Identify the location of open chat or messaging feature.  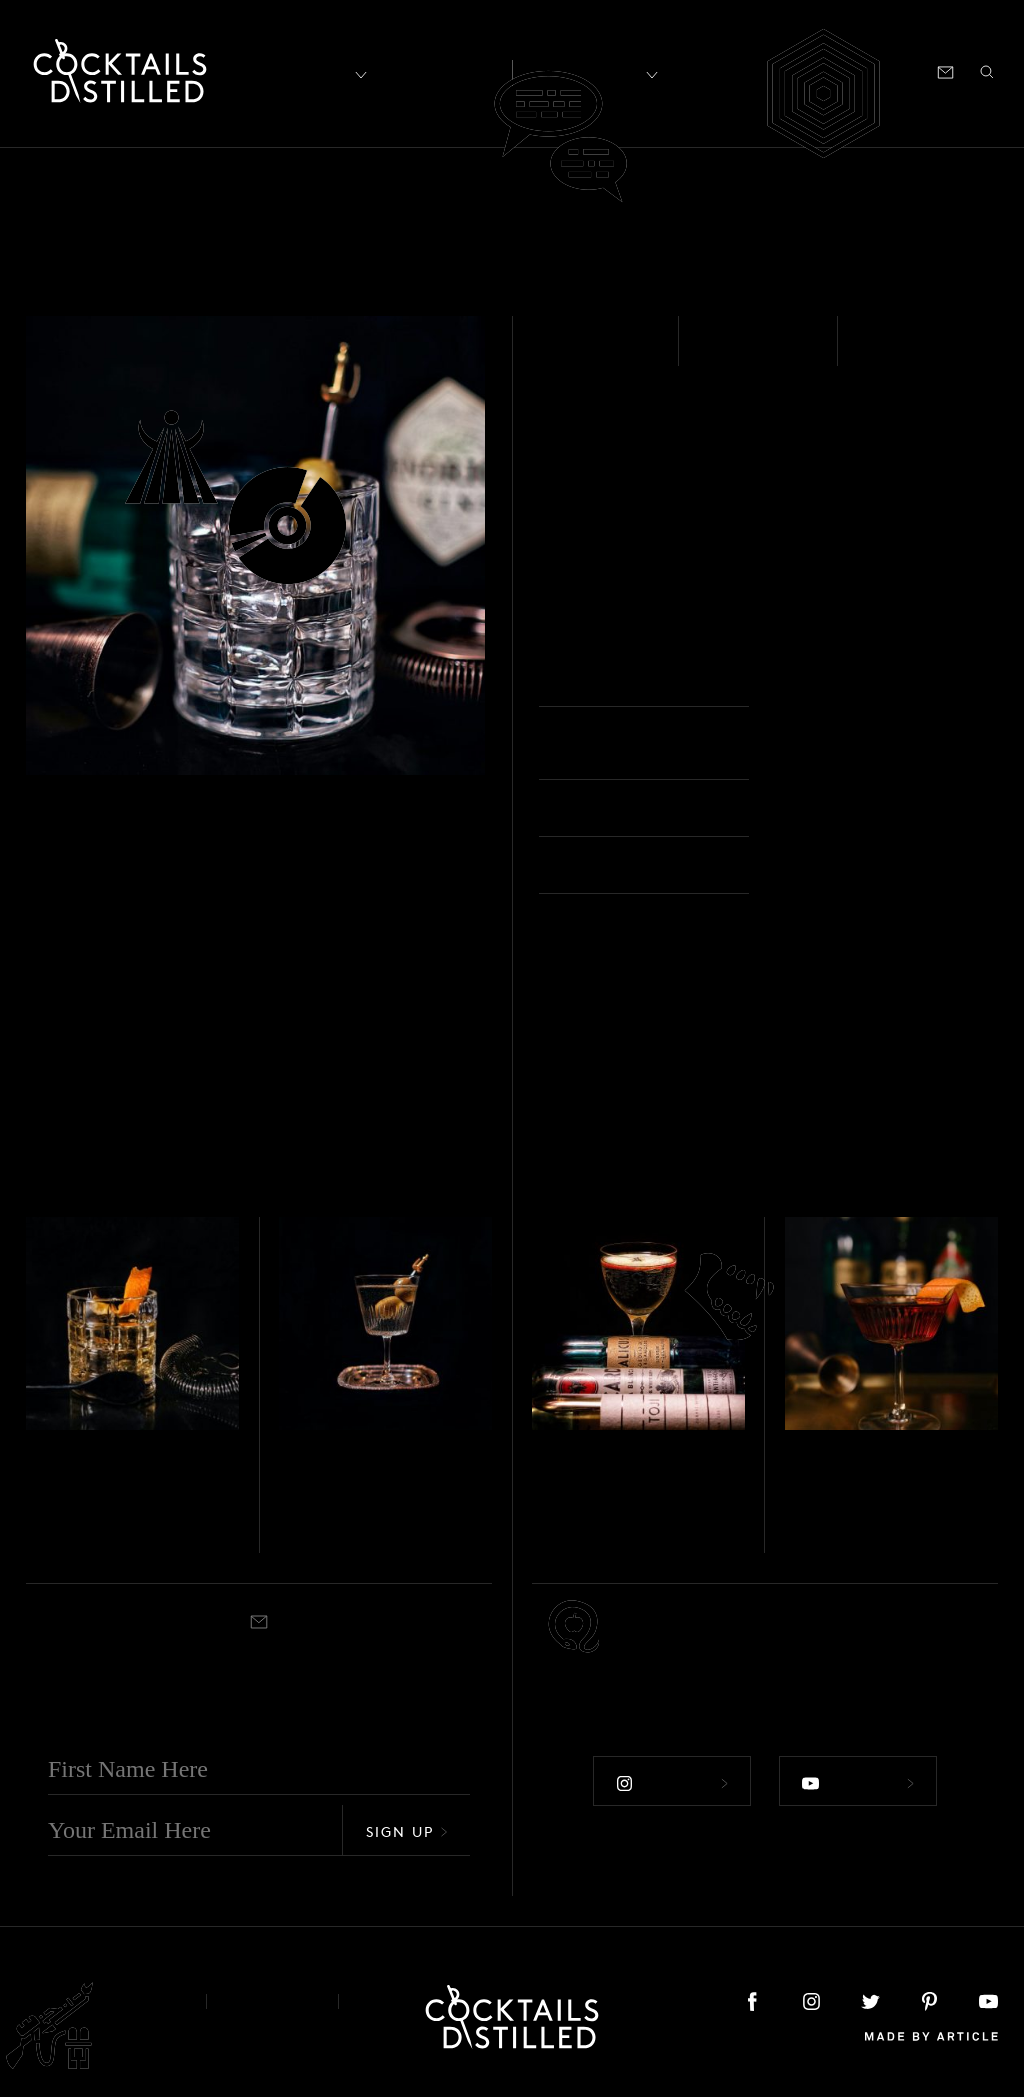
(561, 137).